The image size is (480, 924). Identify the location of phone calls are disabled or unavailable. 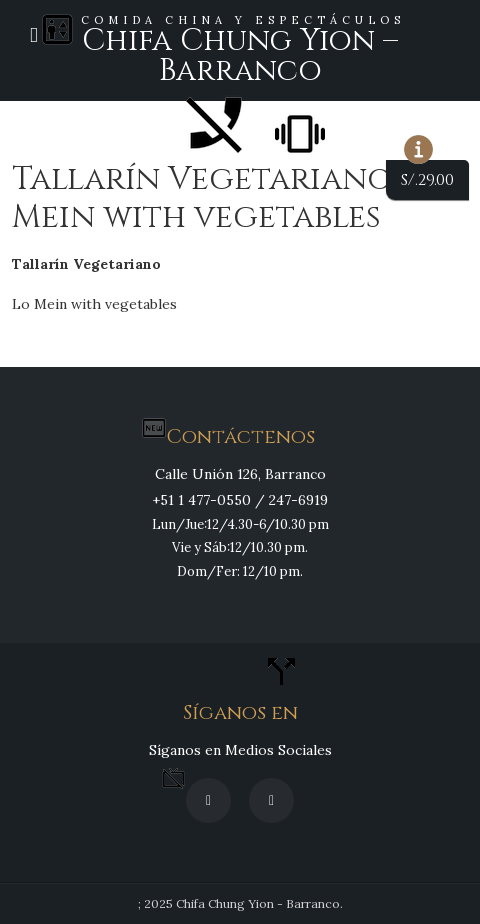
(216, 123).